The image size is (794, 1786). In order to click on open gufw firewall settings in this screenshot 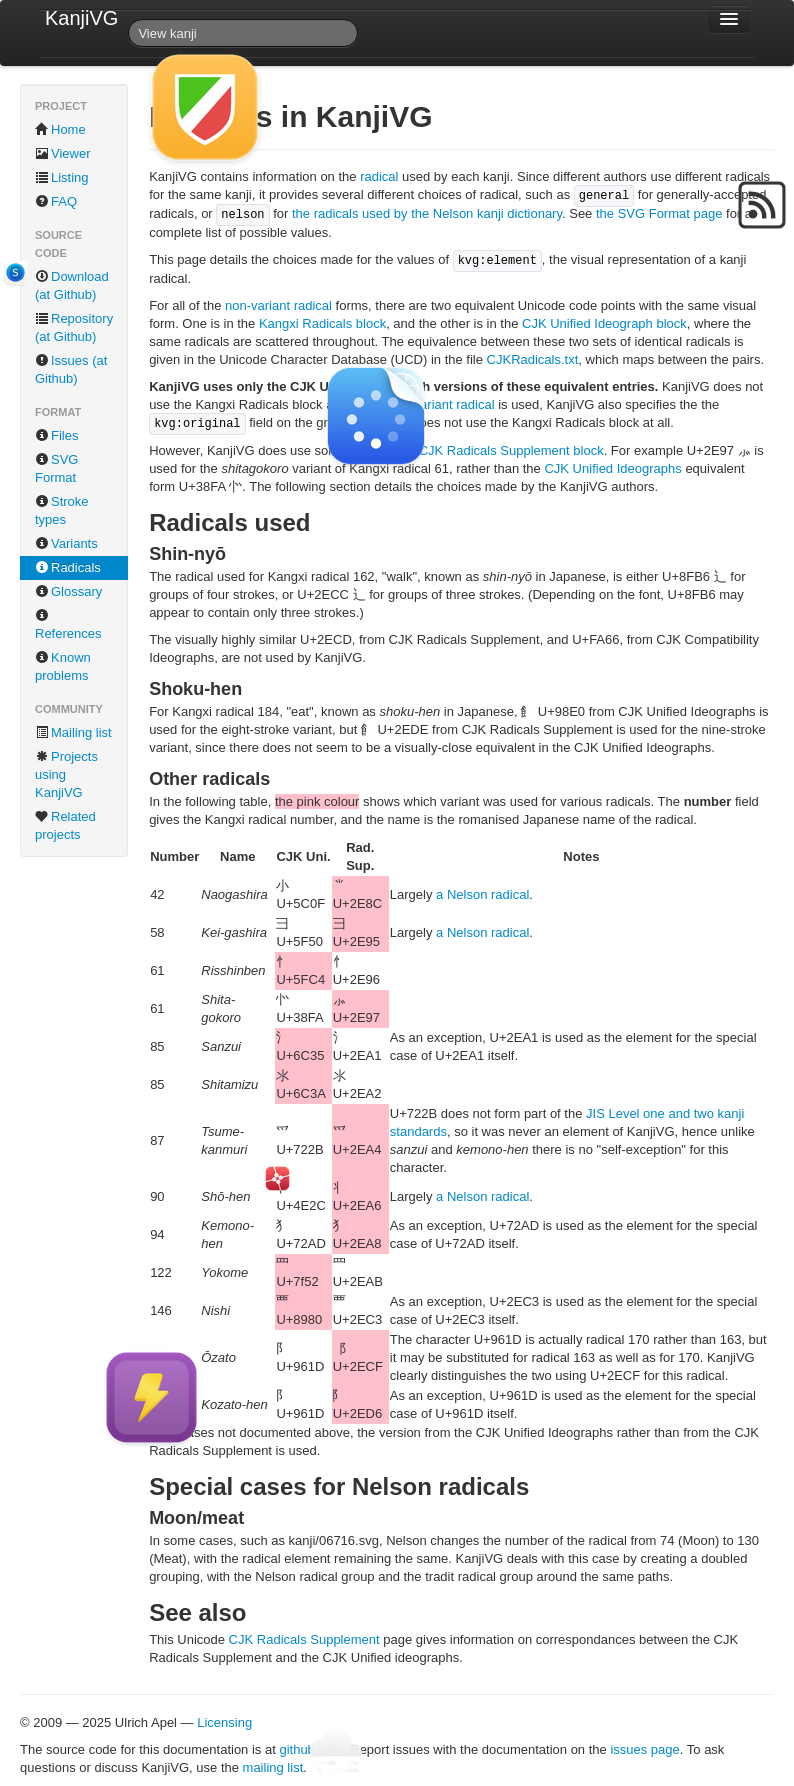, I will do `click(205, 109)`.